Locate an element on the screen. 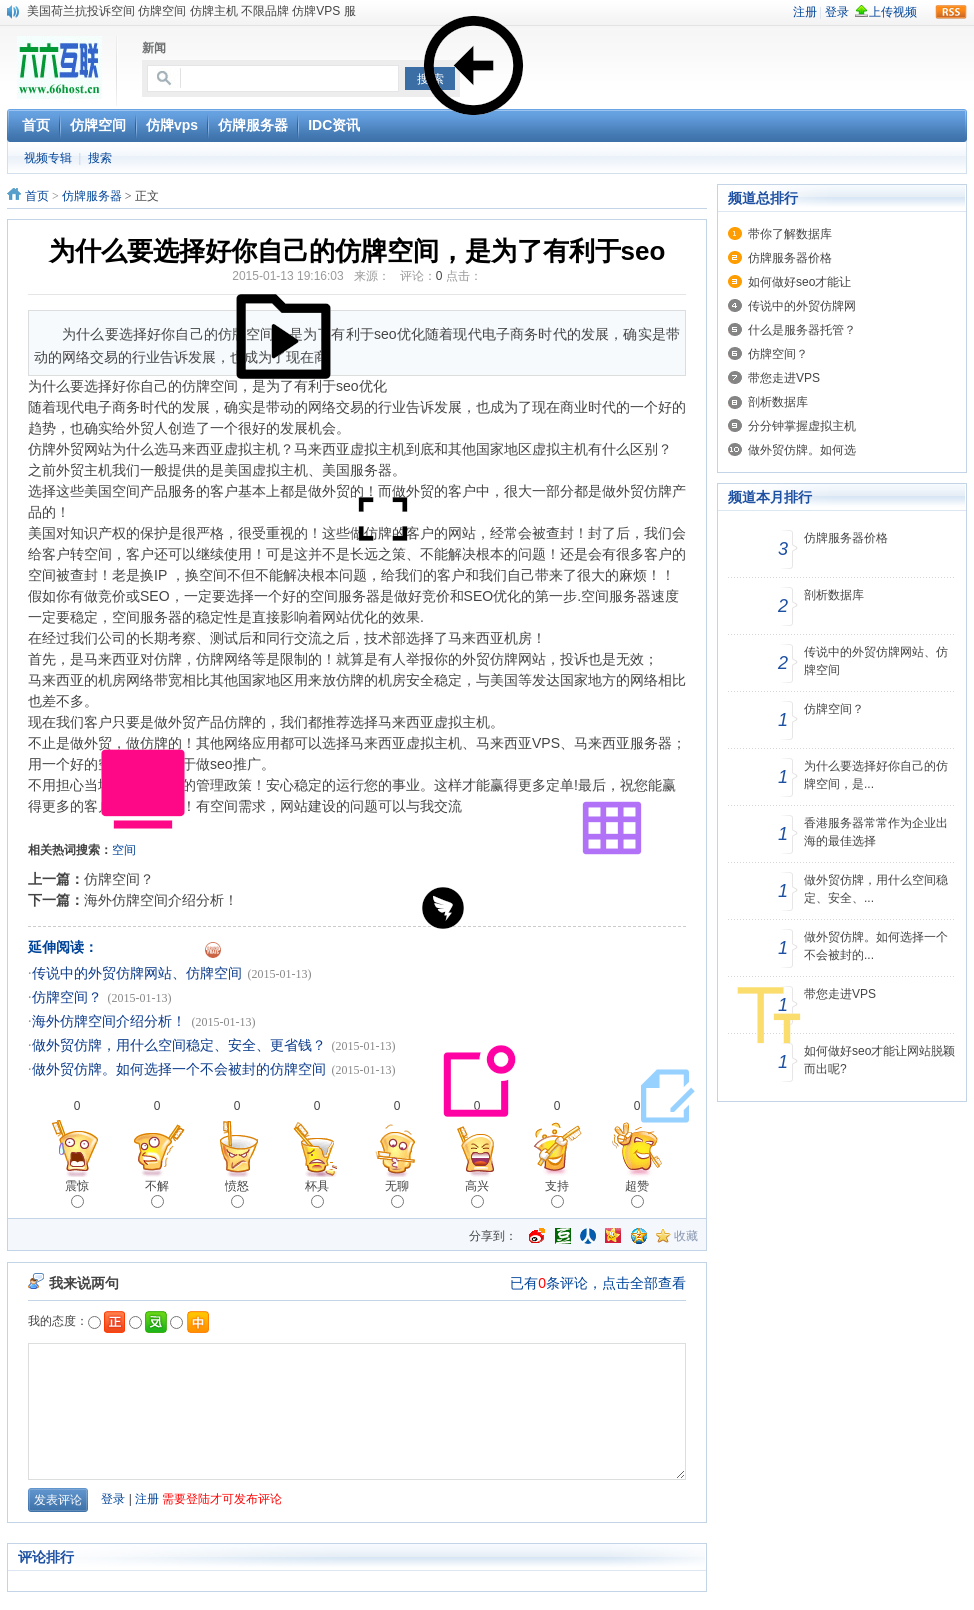  go back to the previous screen is located at coordinates (473, 65).